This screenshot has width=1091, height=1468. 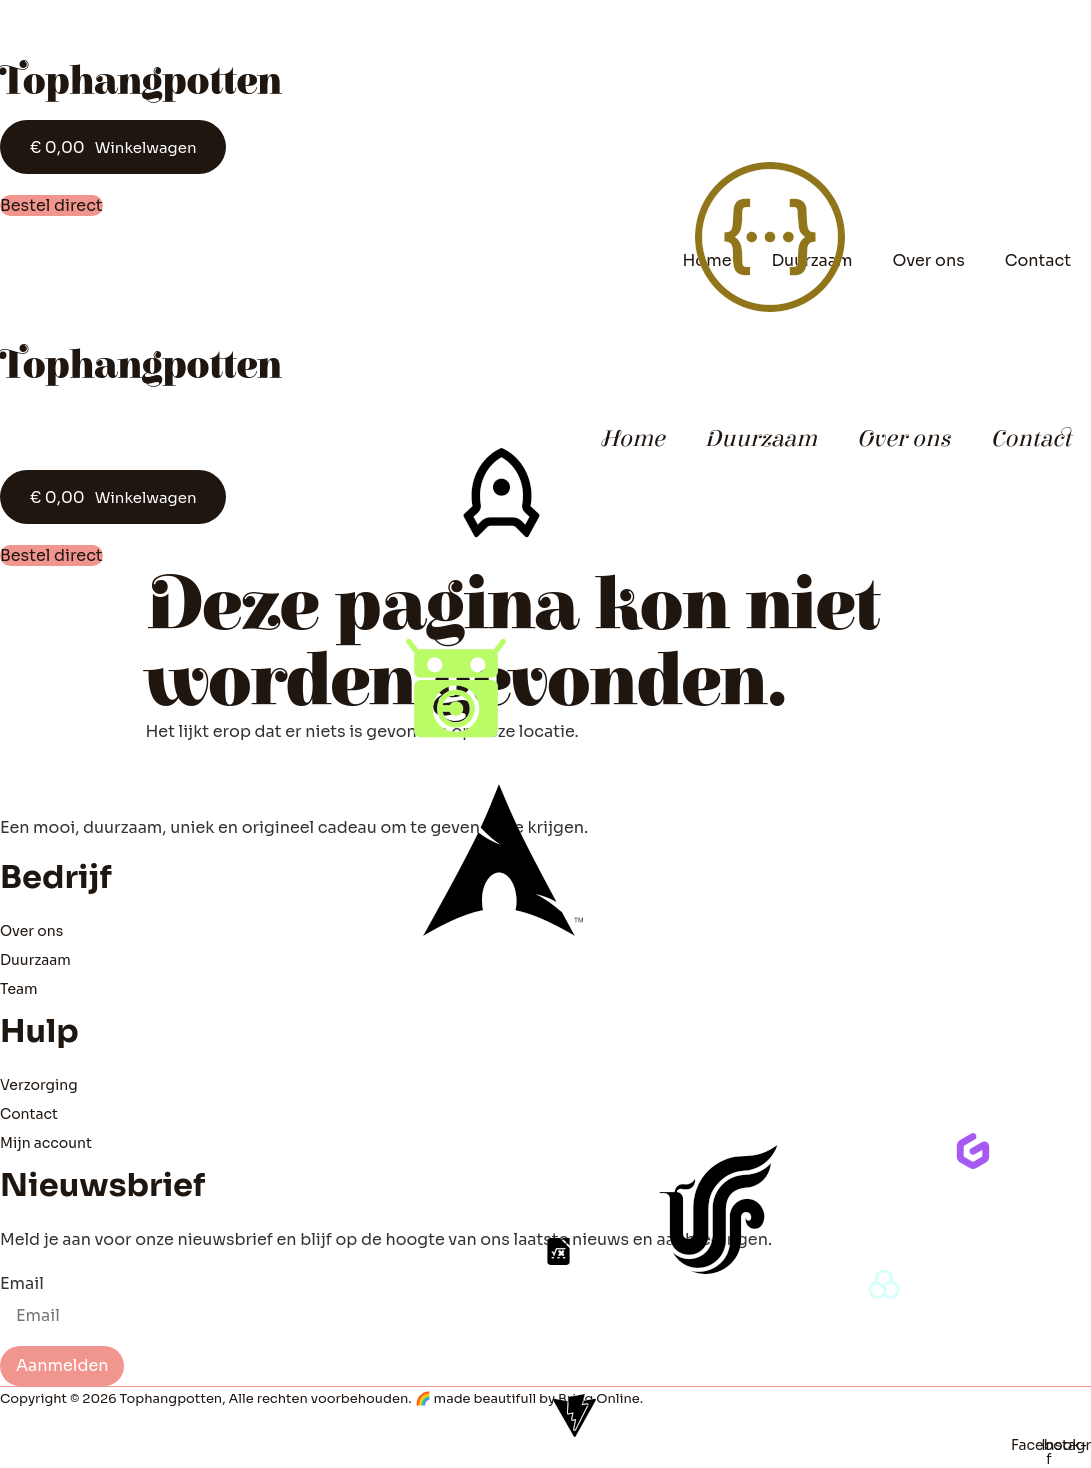 I want to click on vite framework logo, so click(x=574, y=1415).